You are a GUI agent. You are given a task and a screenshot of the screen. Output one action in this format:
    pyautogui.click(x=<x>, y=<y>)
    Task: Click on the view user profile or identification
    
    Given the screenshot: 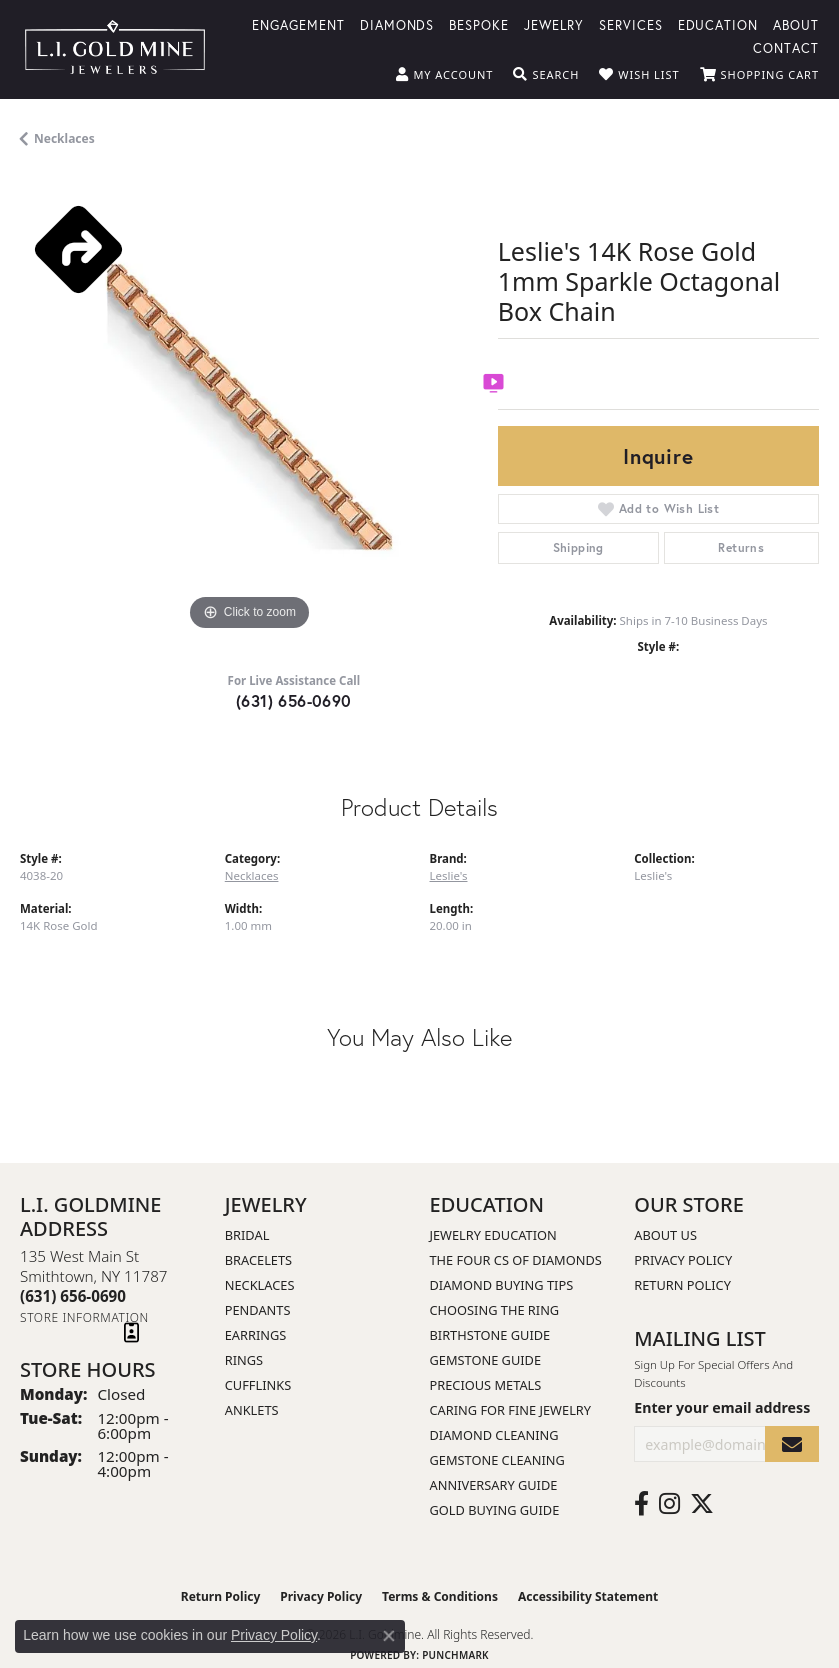 What is the action you would take?
    pyautogui.click(x=131, y=1332)
    